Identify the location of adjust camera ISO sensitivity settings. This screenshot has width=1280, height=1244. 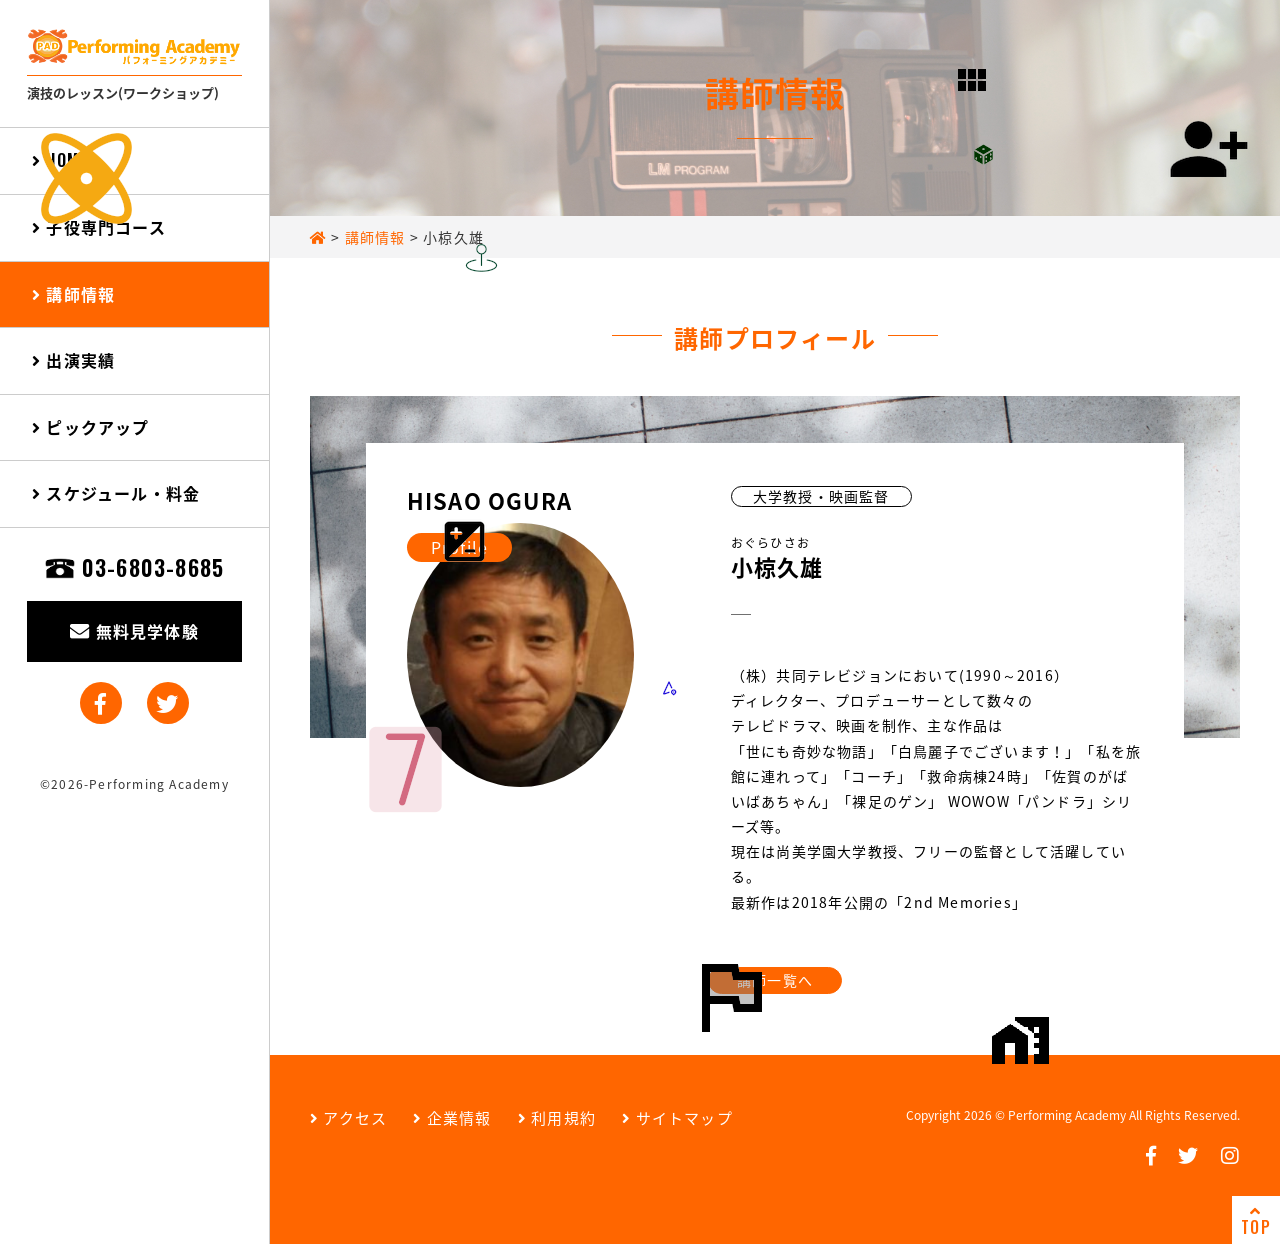
(464, 541).